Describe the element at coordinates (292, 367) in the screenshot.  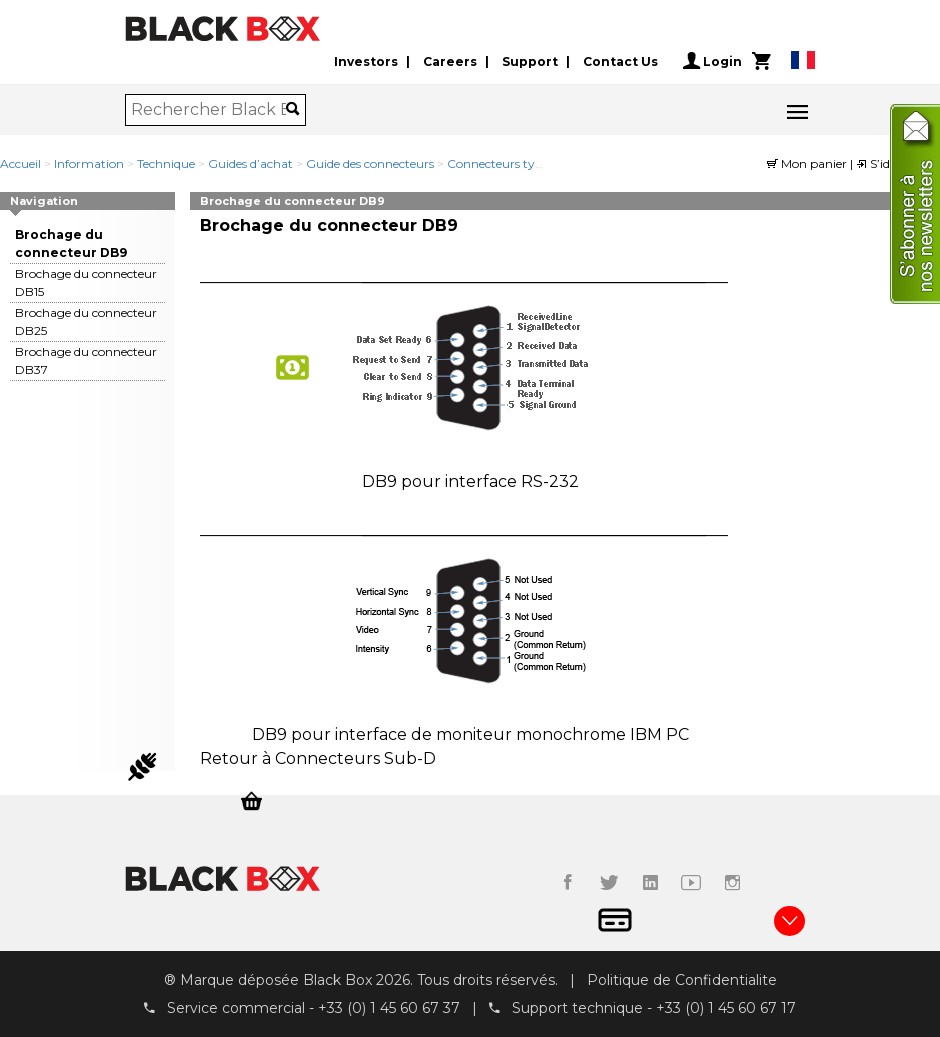
I see `view payment or billing details` at that location.